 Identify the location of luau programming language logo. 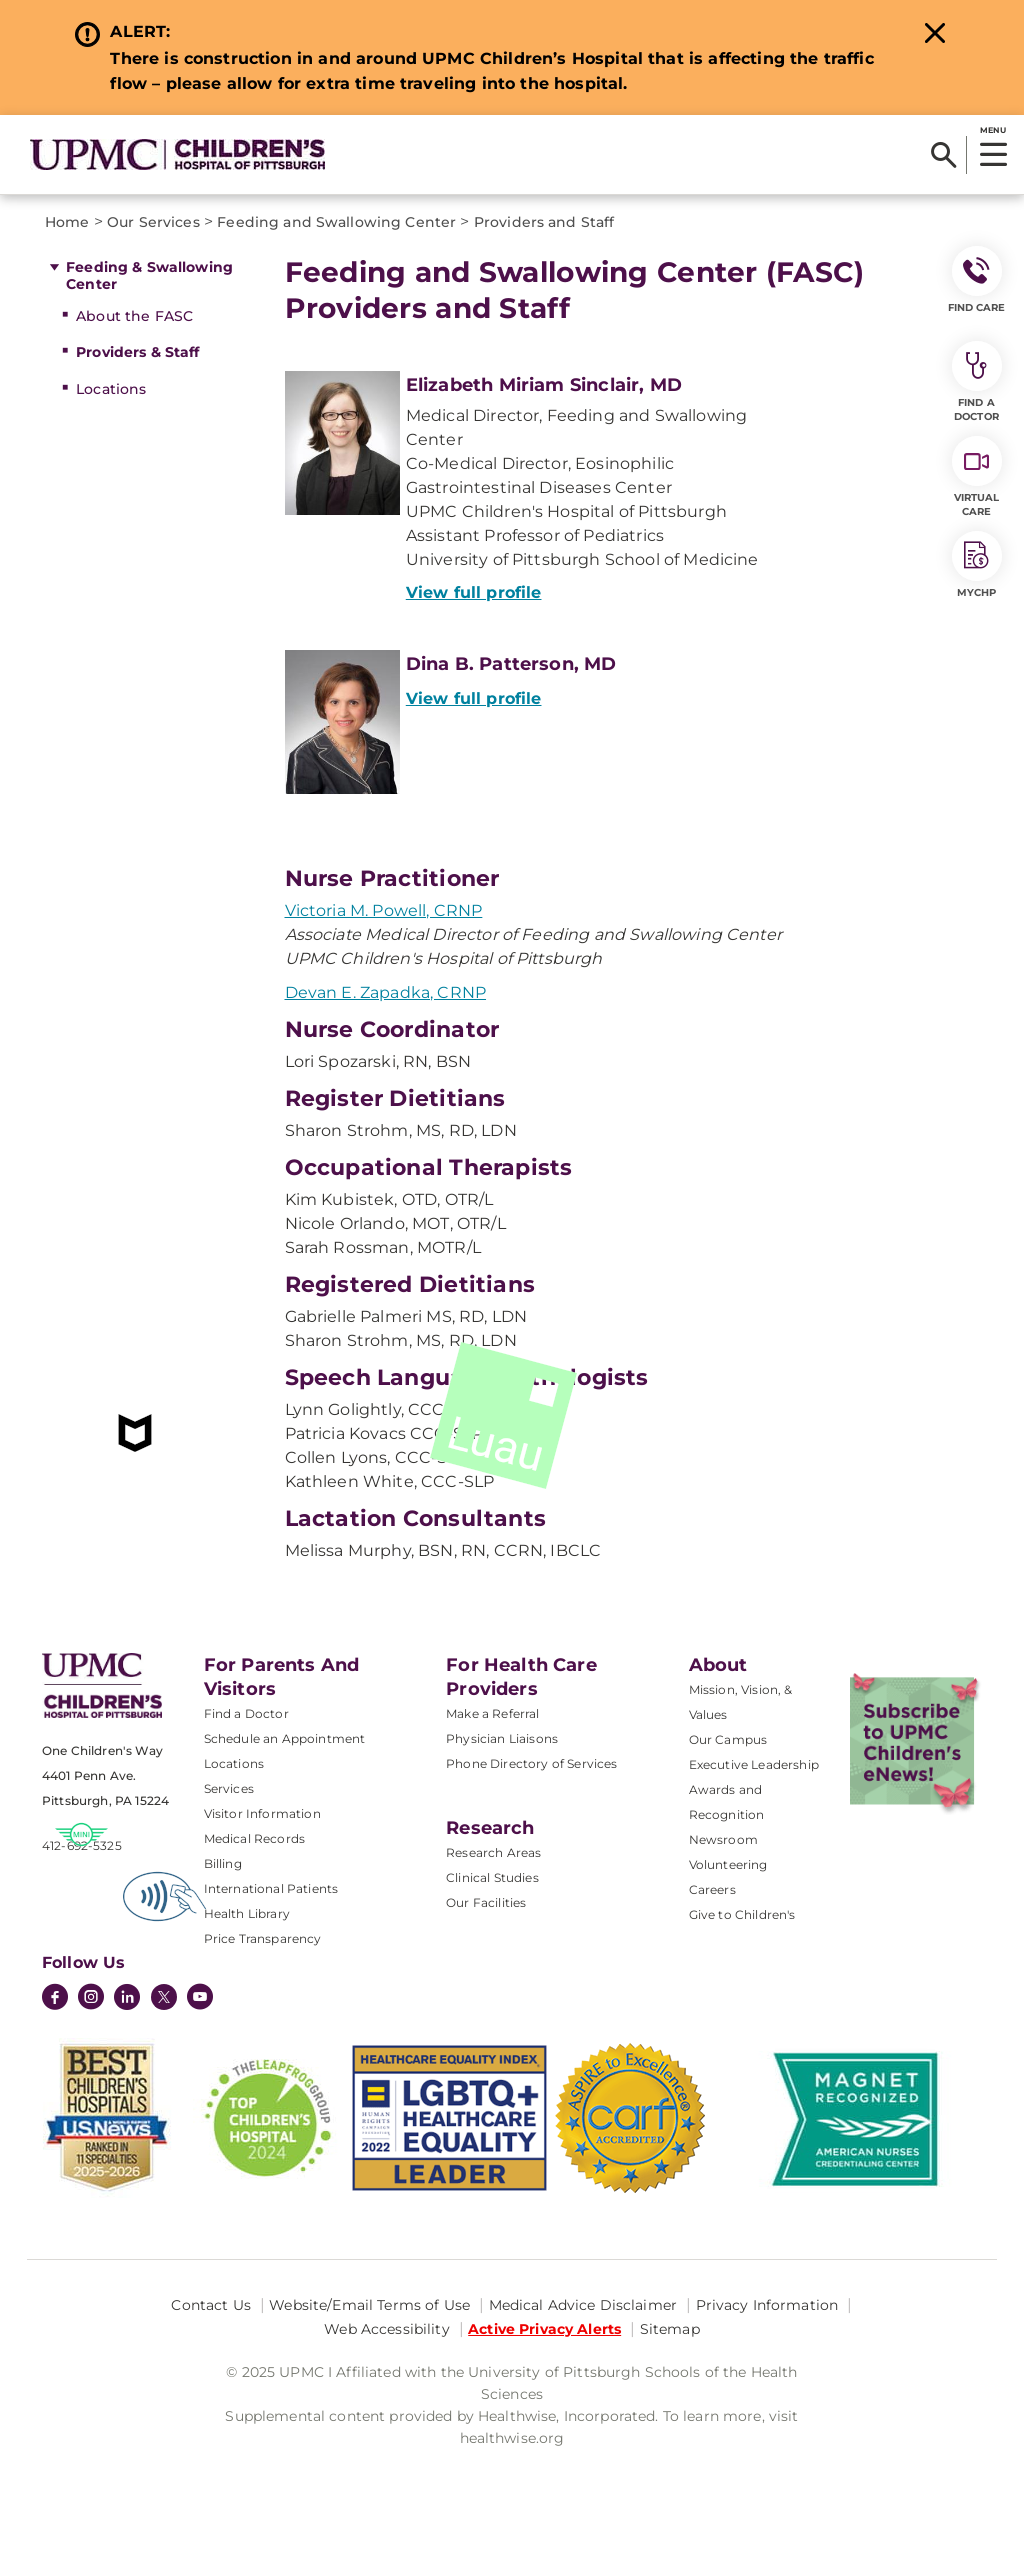
(503, 1415).